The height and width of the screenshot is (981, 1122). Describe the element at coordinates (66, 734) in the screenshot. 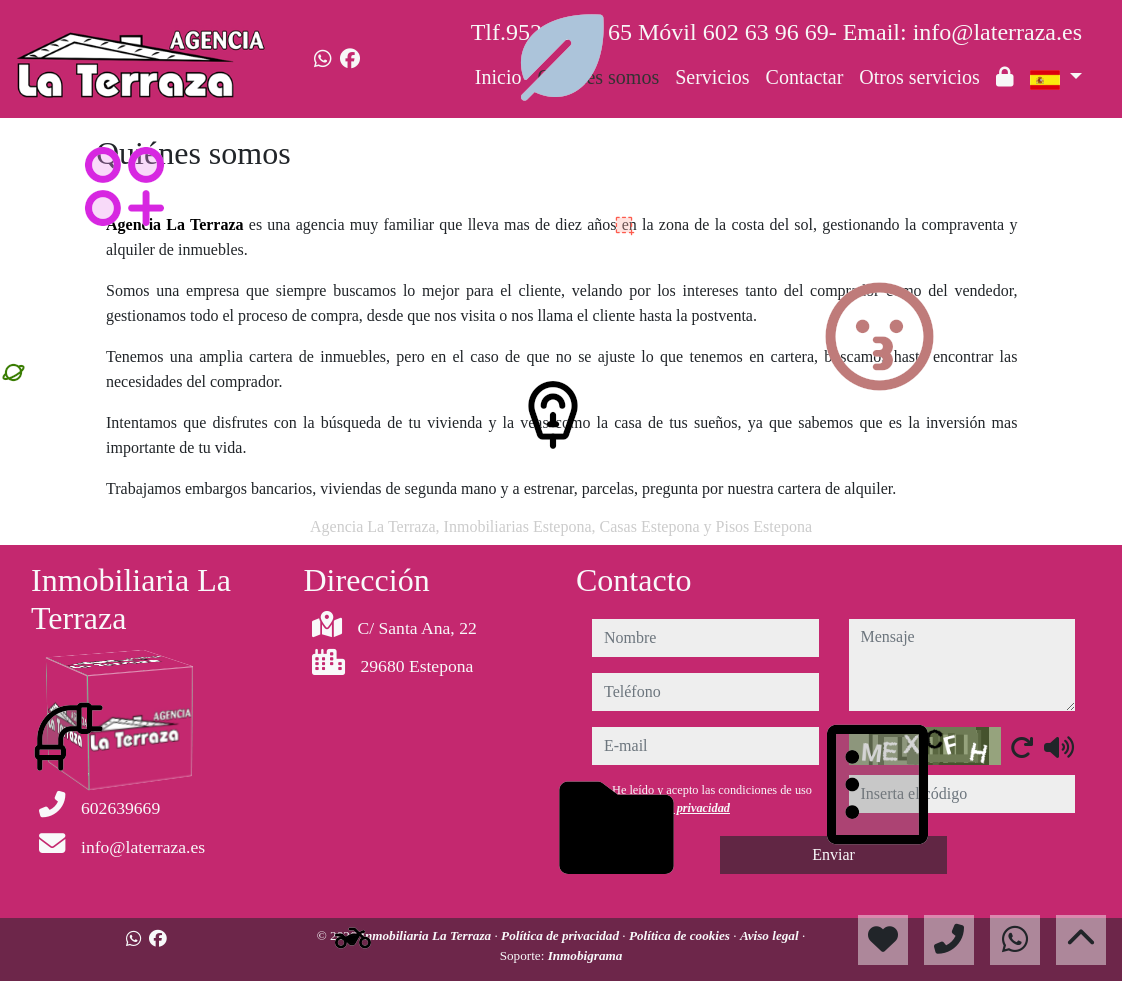

I see `plumbing or pipe system settings` at that location.